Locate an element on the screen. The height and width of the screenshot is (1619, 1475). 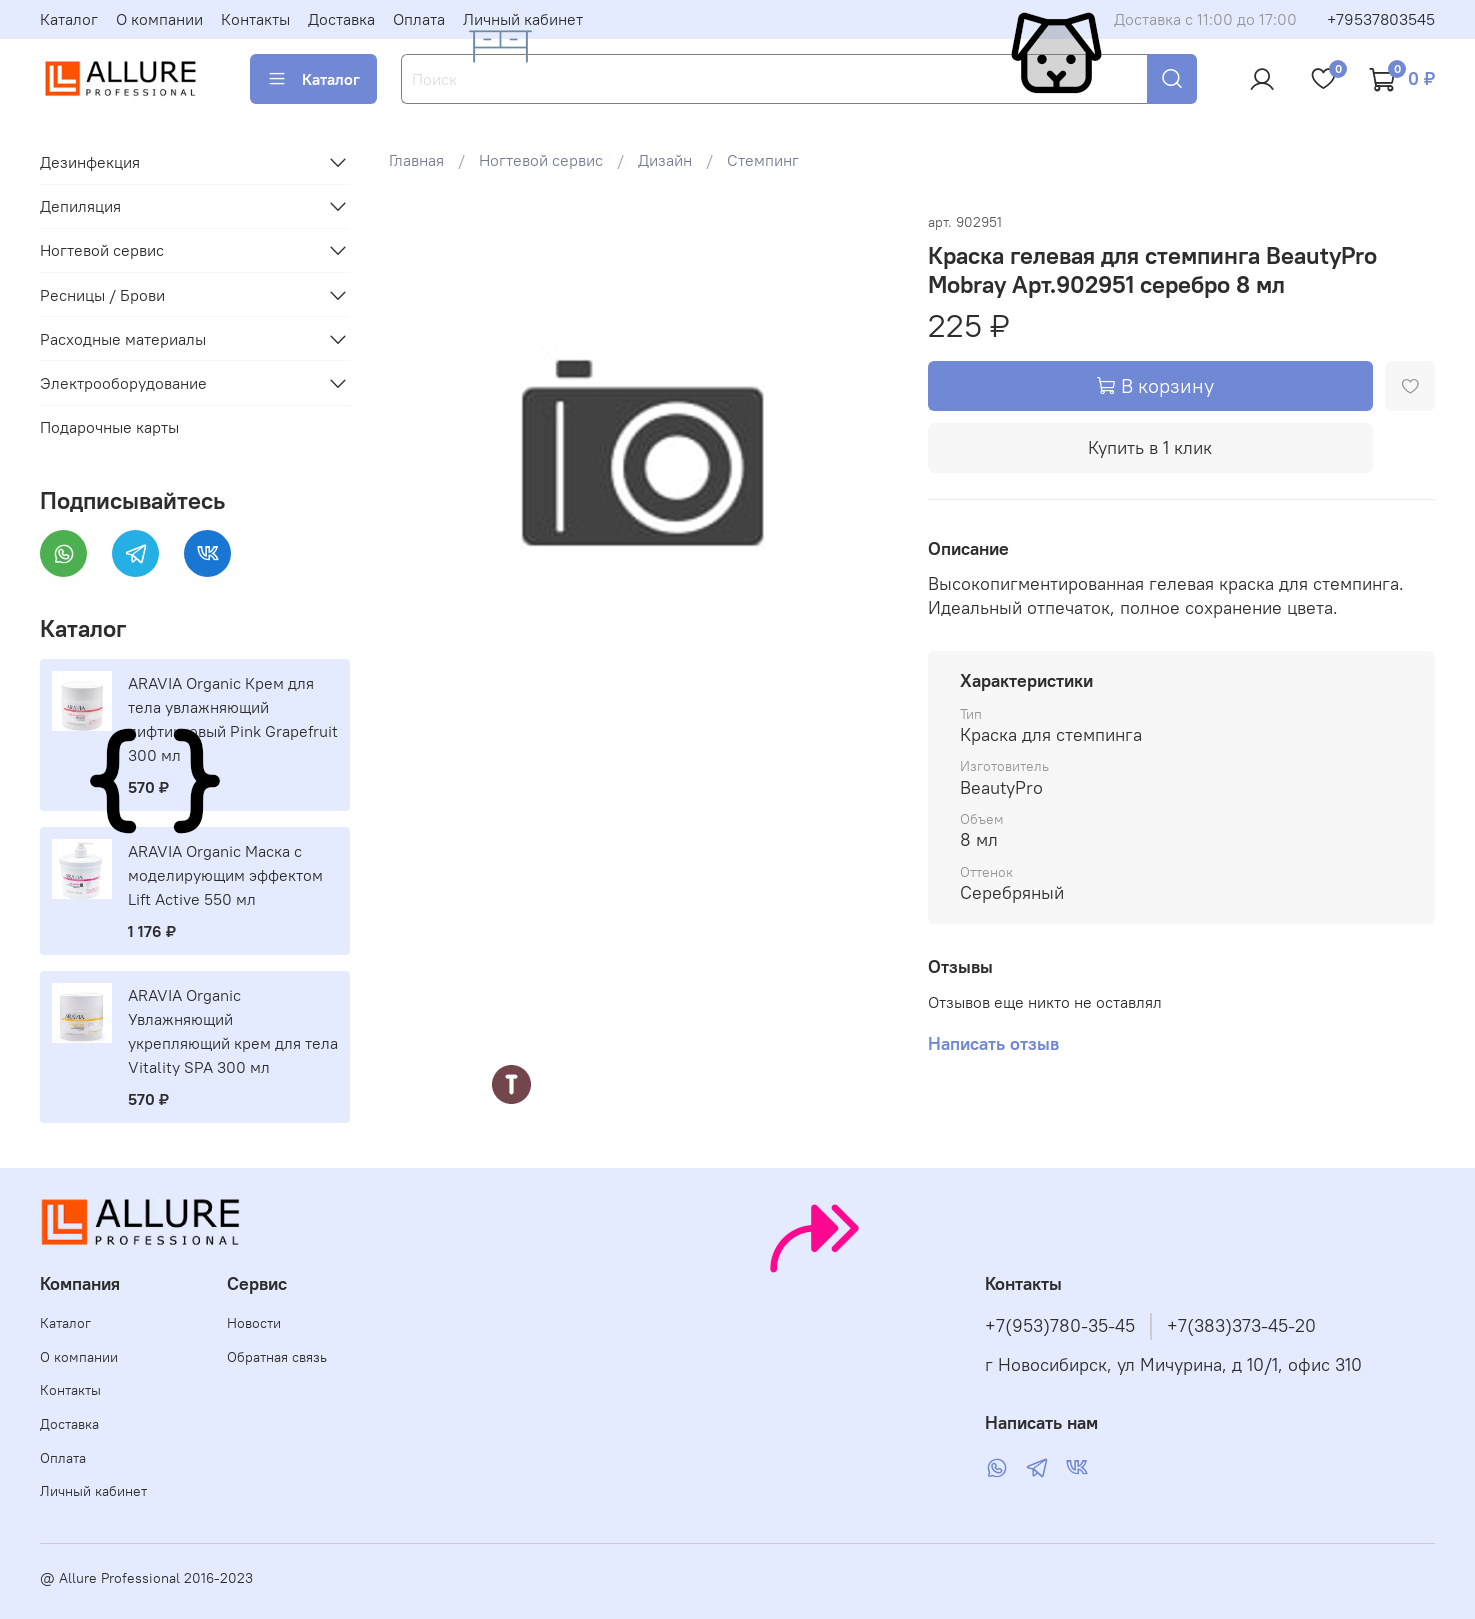
access pet-related features or settings is located at coordinates (1056, 54).